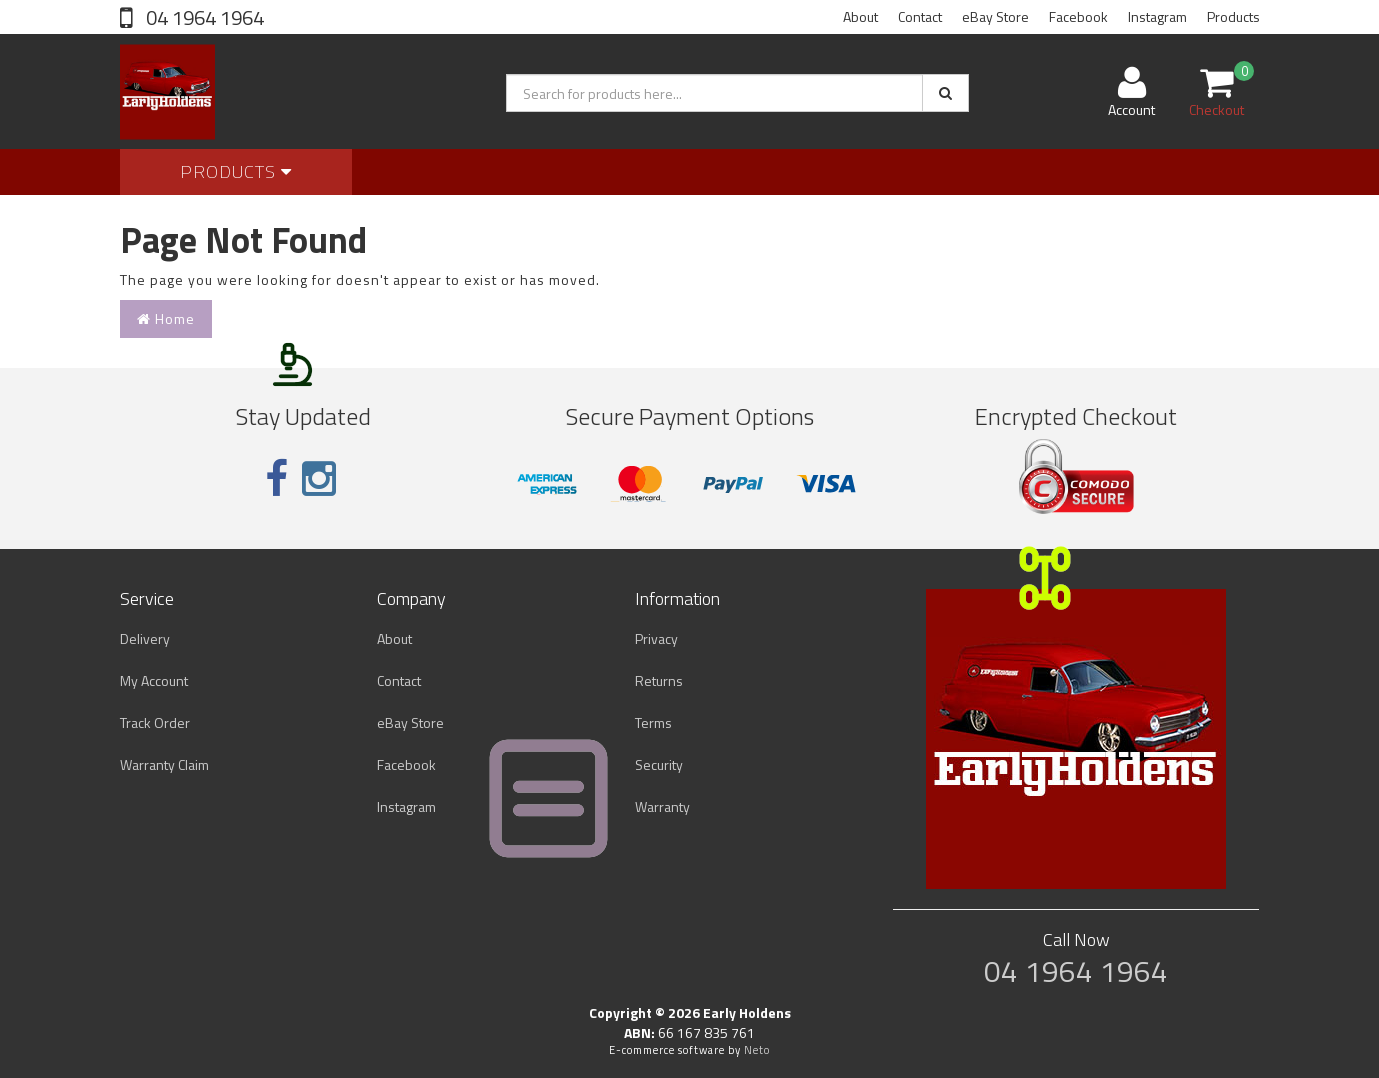  I want to click on access scientific or research tools, so click(292, 364).